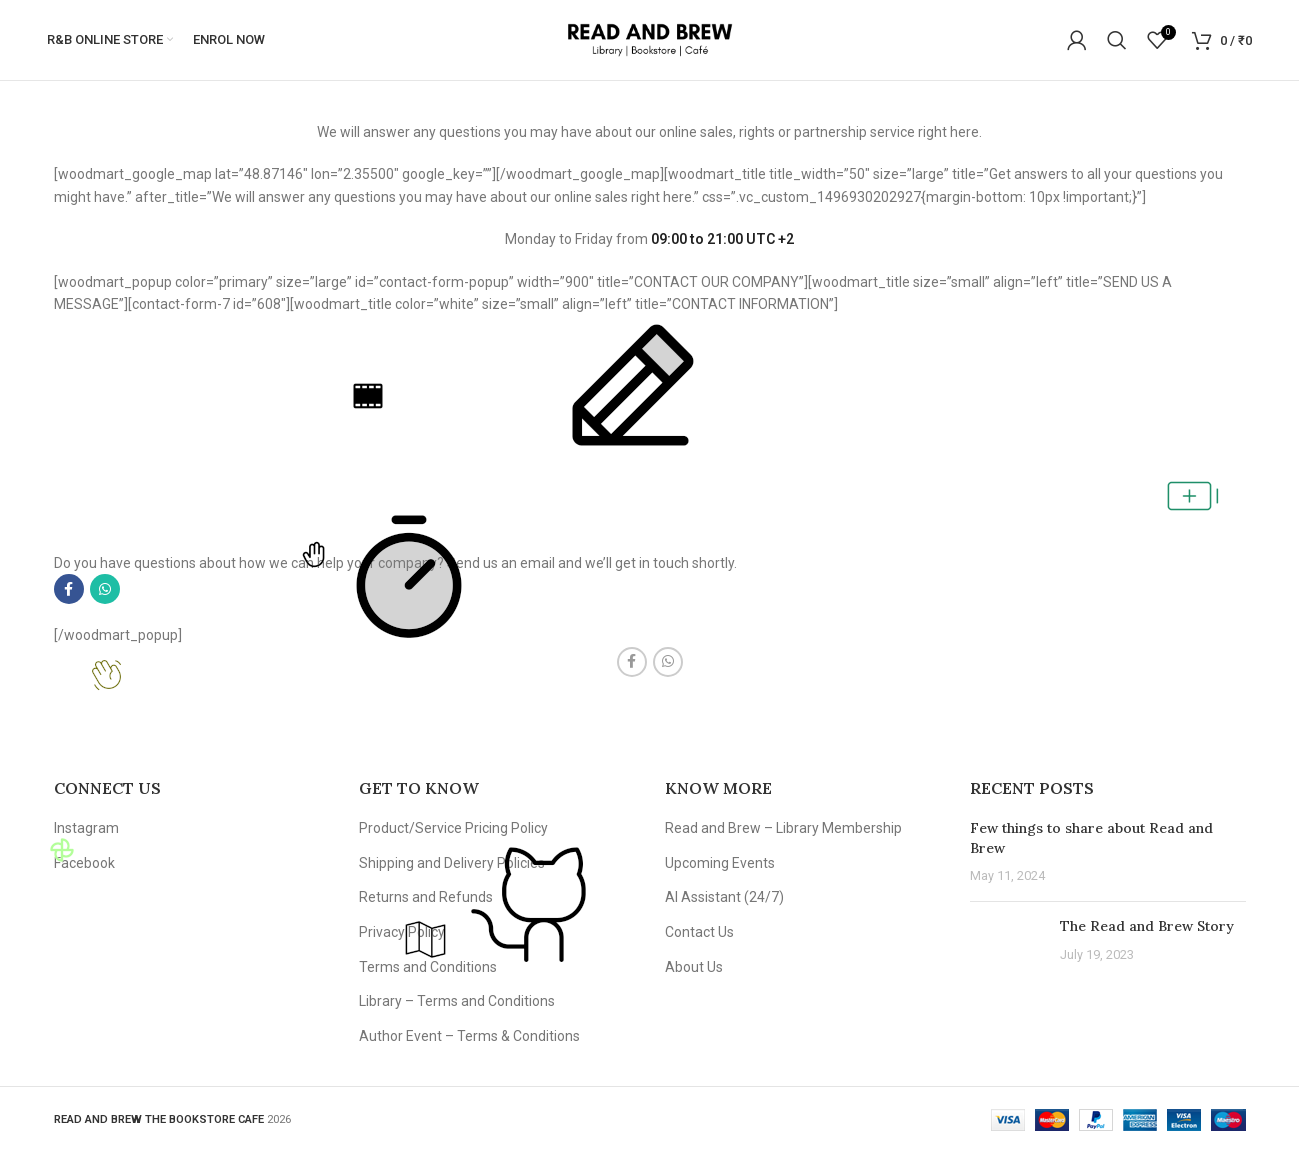 The width and height of the screenshot is (1299, 1151). I want to click on greet or welcome new users, so click(106, 674).